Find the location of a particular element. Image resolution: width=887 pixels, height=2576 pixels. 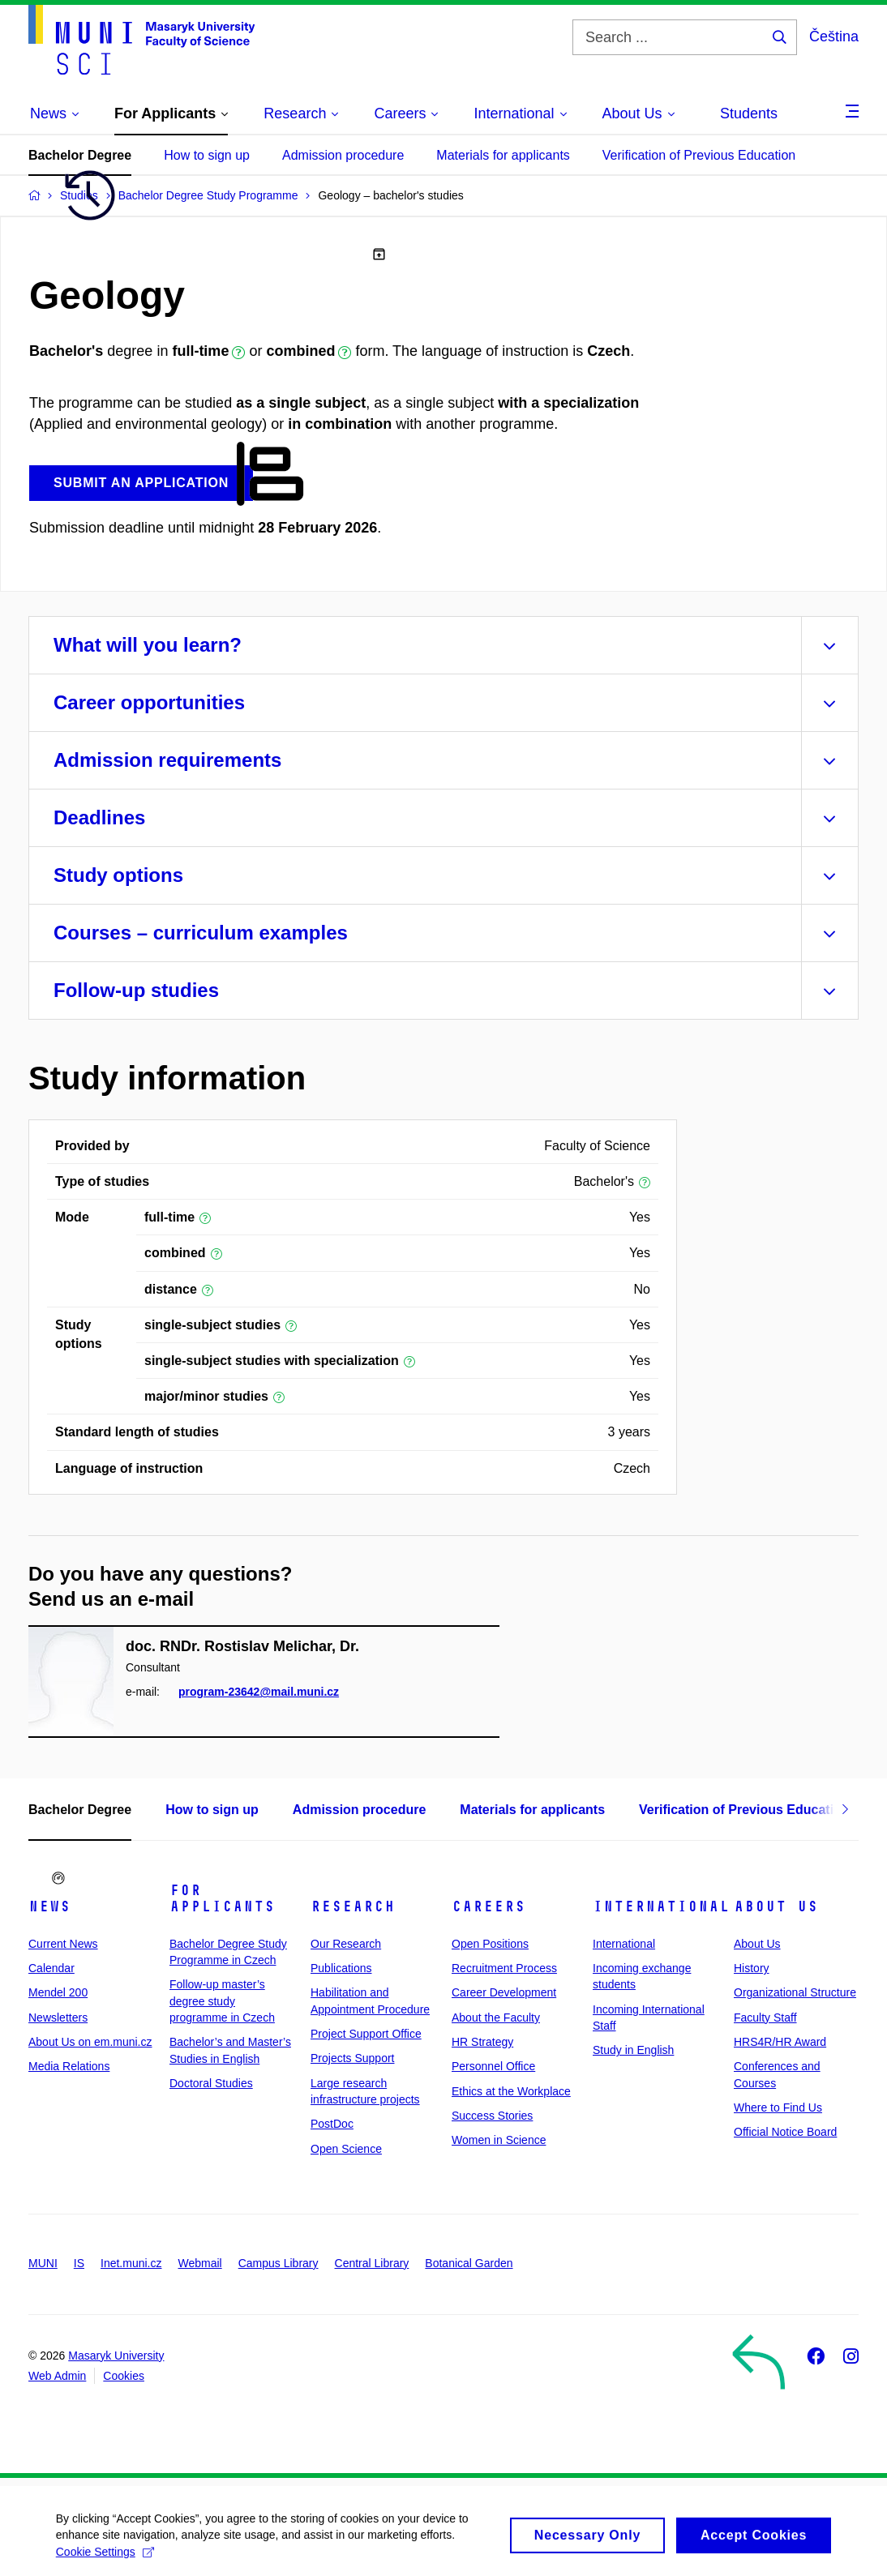

reply to a message or comment is located at coordinates (758, 2360).